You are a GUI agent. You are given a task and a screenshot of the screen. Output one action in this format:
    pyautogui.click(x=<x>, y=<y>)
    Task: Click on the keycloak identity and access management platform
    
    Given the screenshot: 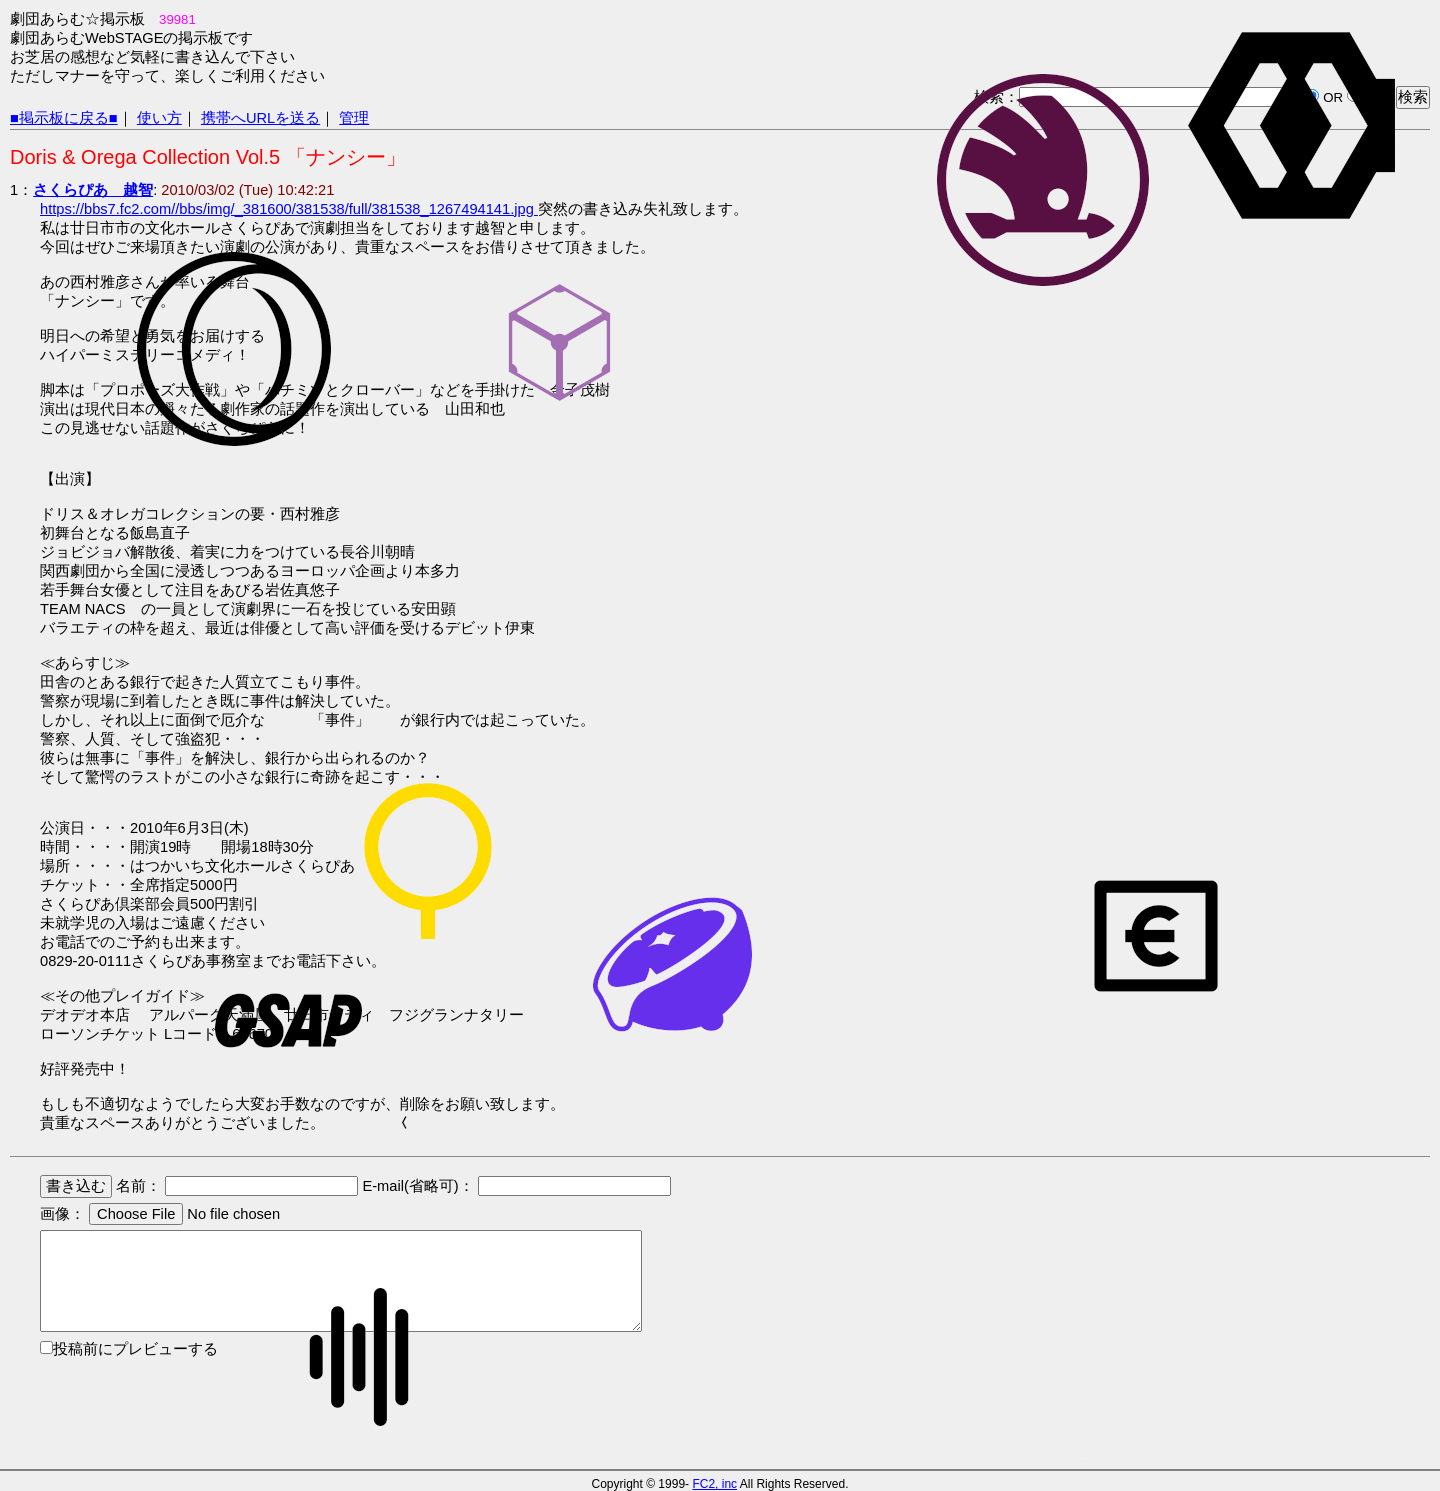 What is the action you would take?
    pyautogui.click(x=1291, y=125)
    